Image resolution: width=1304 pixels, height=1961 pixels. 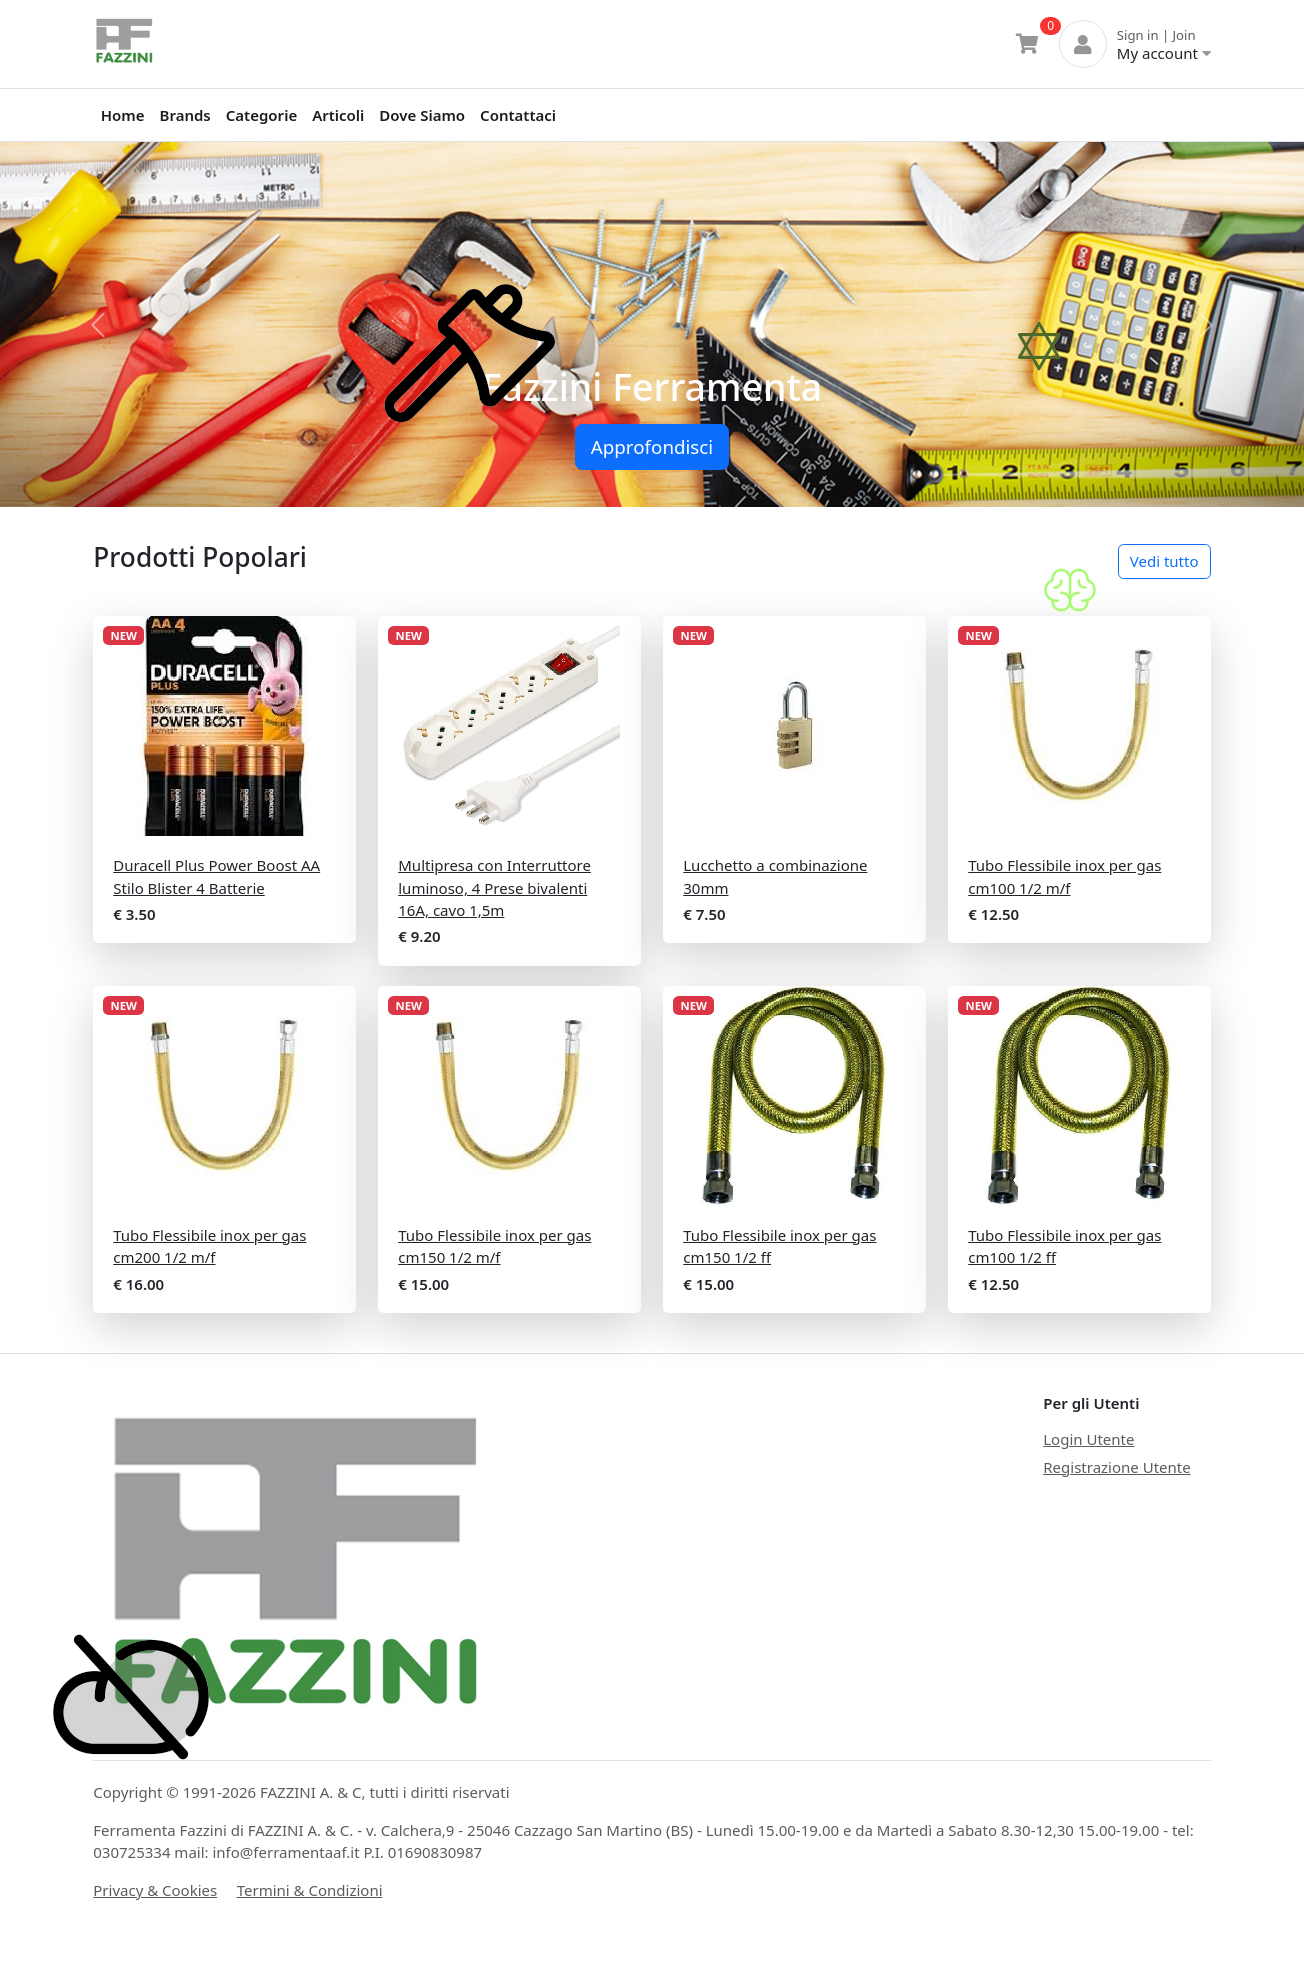 What do you see at coordinates (131, 1697) in the screenshot?
I see `cloud sync is disabled or unavailable` at bounding box center [131, 1697].